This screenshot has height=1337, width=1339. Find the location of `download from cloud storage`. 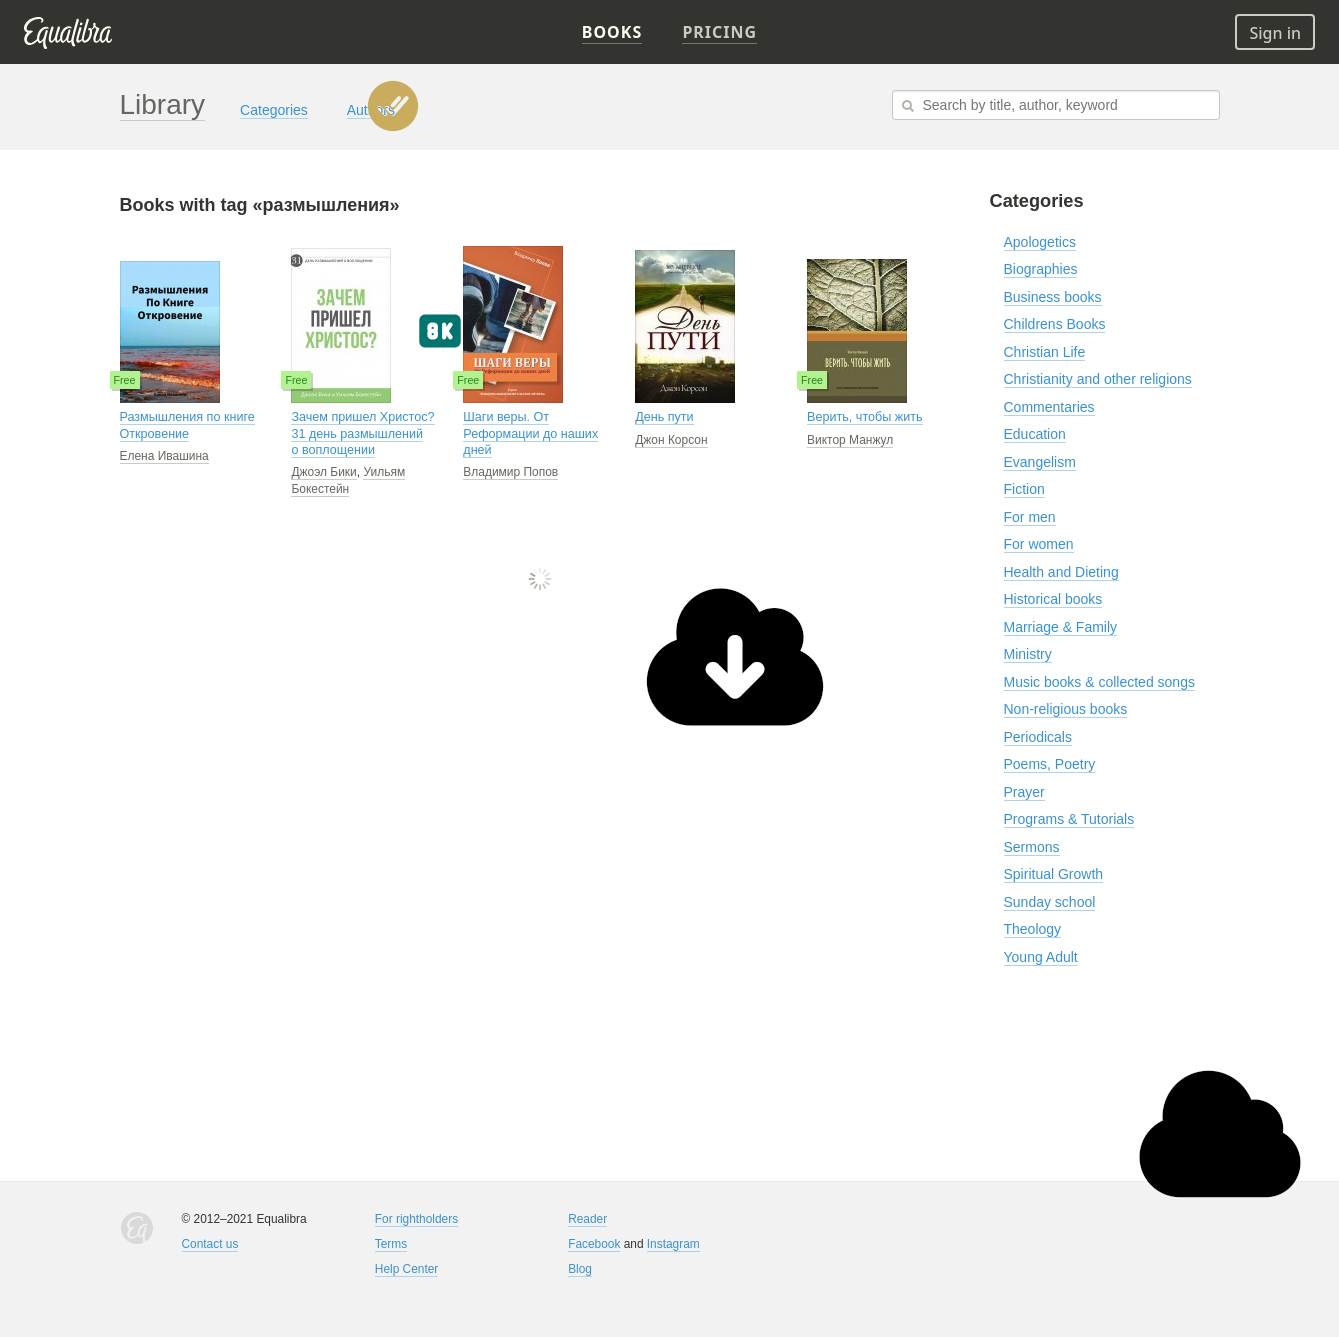

download from cloud storage is located at coordinates (735, 657).